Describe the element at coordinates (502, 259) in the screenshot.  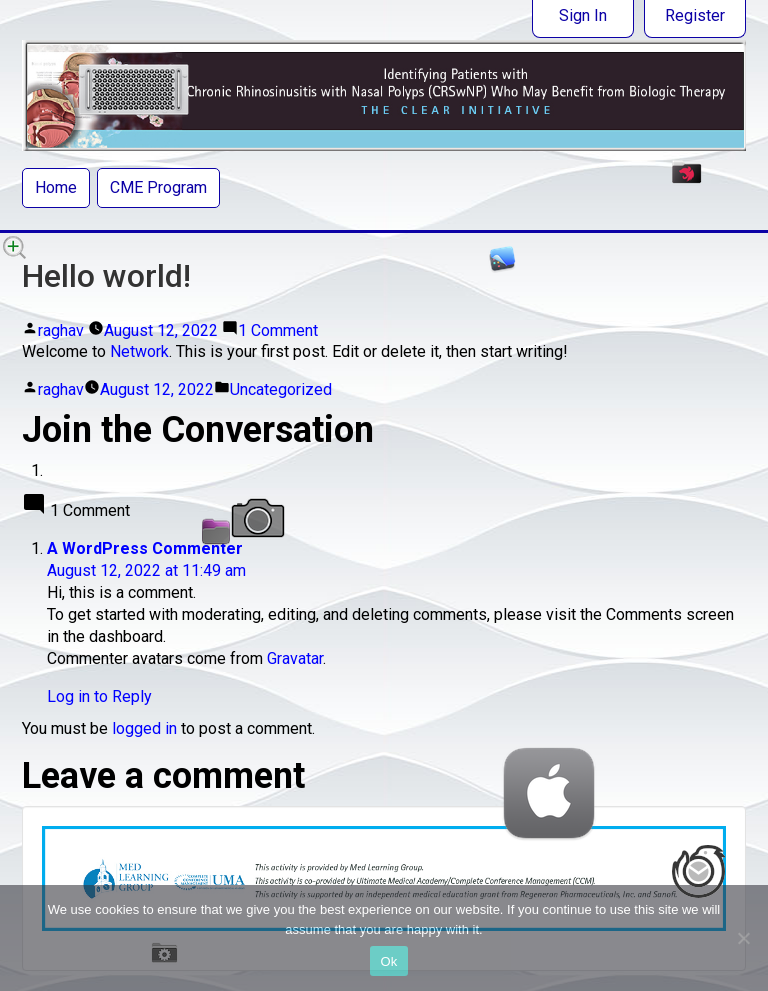
I see `access screen capture or screenshot tool` at that location.